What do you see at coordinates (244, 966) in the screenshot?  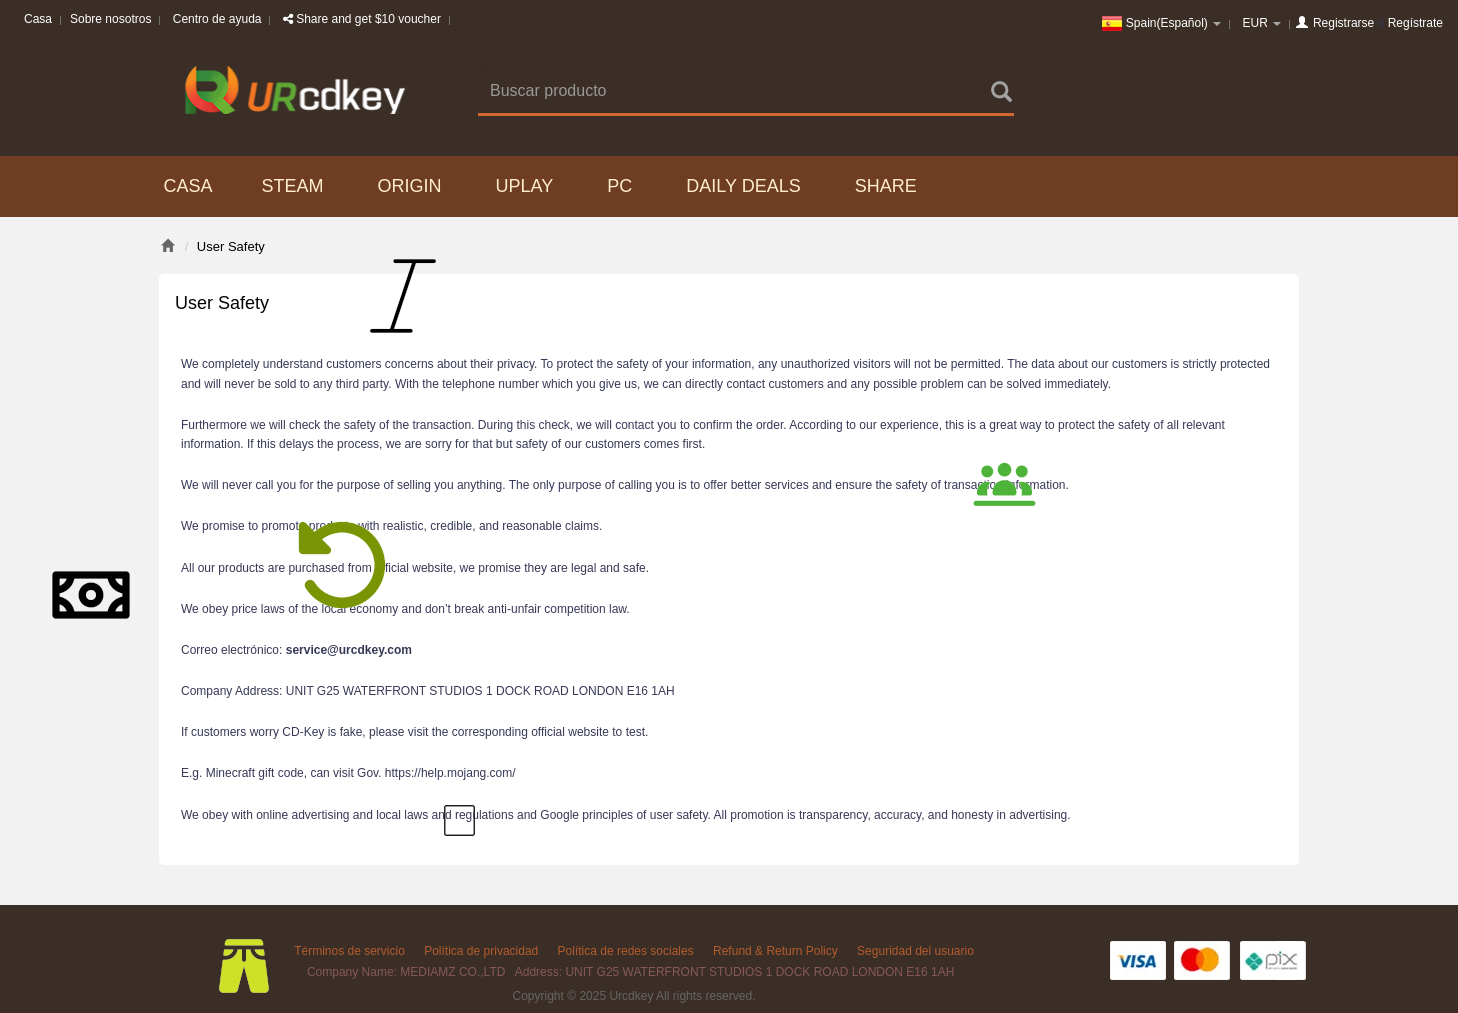 I see `browse pants or bottoms in a clothing app` at bounding box center [244, 966].